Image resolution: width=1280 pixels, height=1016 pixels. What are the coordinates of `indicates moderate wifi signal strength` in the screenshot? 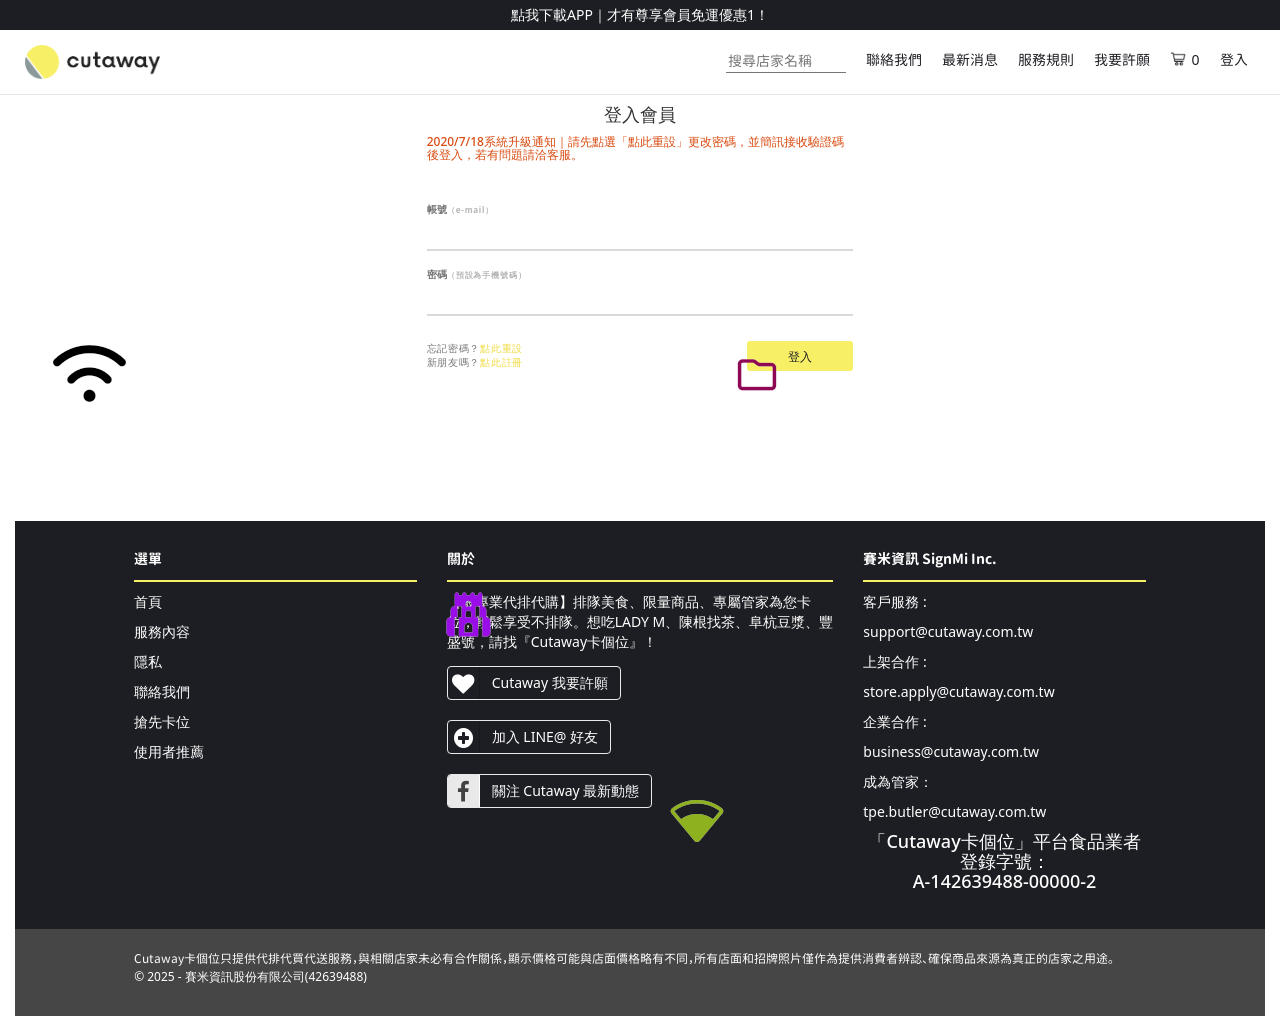 It's located at (697, 821).